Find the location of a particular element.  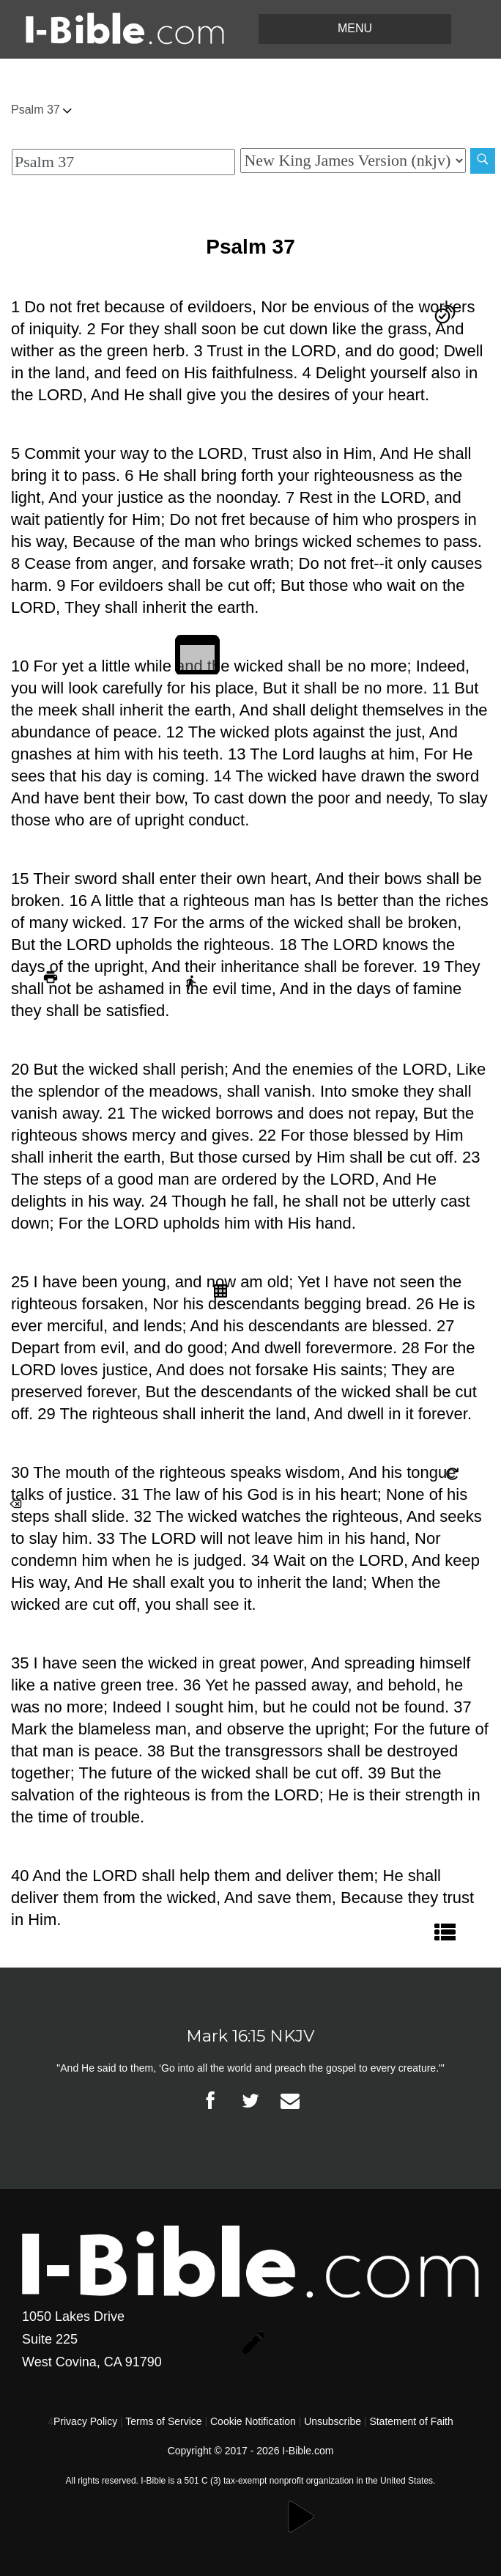

redo the last action is located at coordinates (452, 1473).